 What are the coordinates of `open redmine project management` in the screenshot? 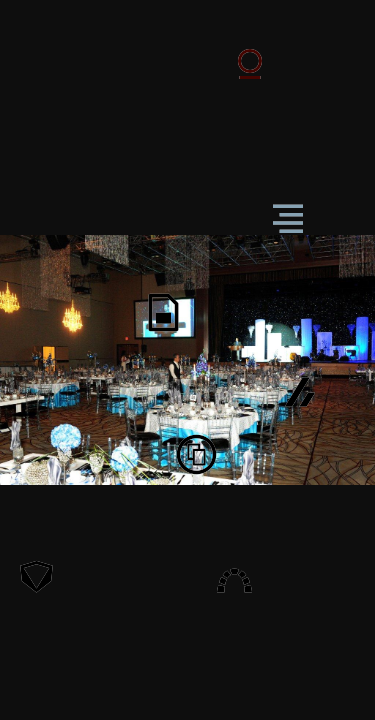 It's located at (234, 580).